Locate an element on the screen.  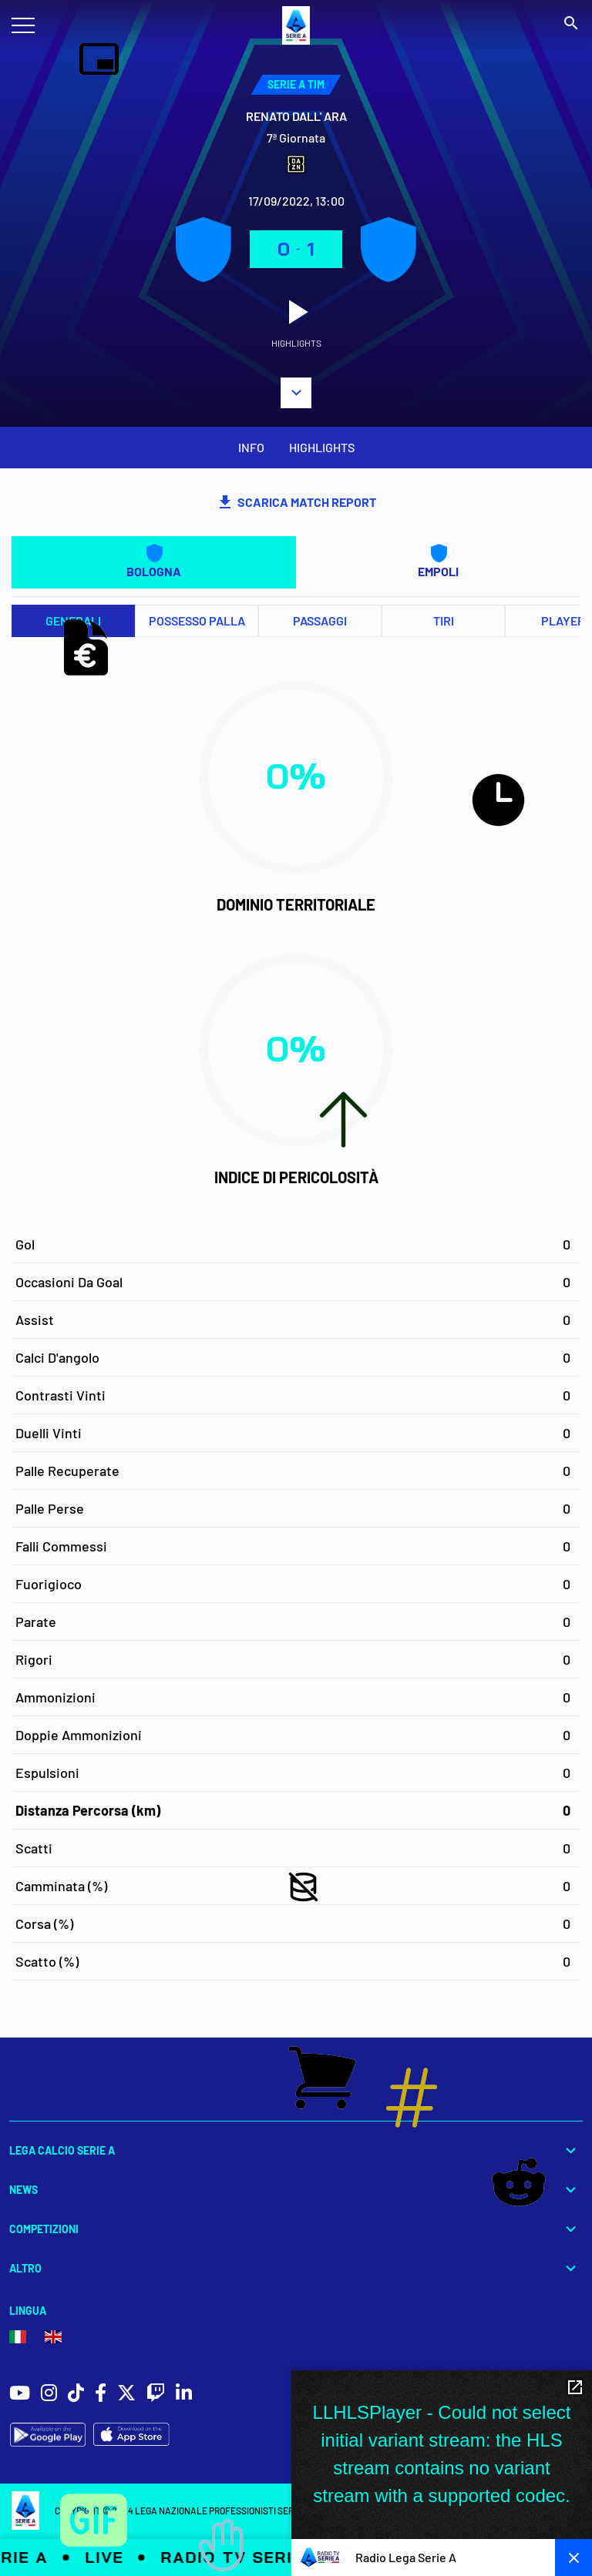
stop or pause an action is located at coordinates (223, 2545).